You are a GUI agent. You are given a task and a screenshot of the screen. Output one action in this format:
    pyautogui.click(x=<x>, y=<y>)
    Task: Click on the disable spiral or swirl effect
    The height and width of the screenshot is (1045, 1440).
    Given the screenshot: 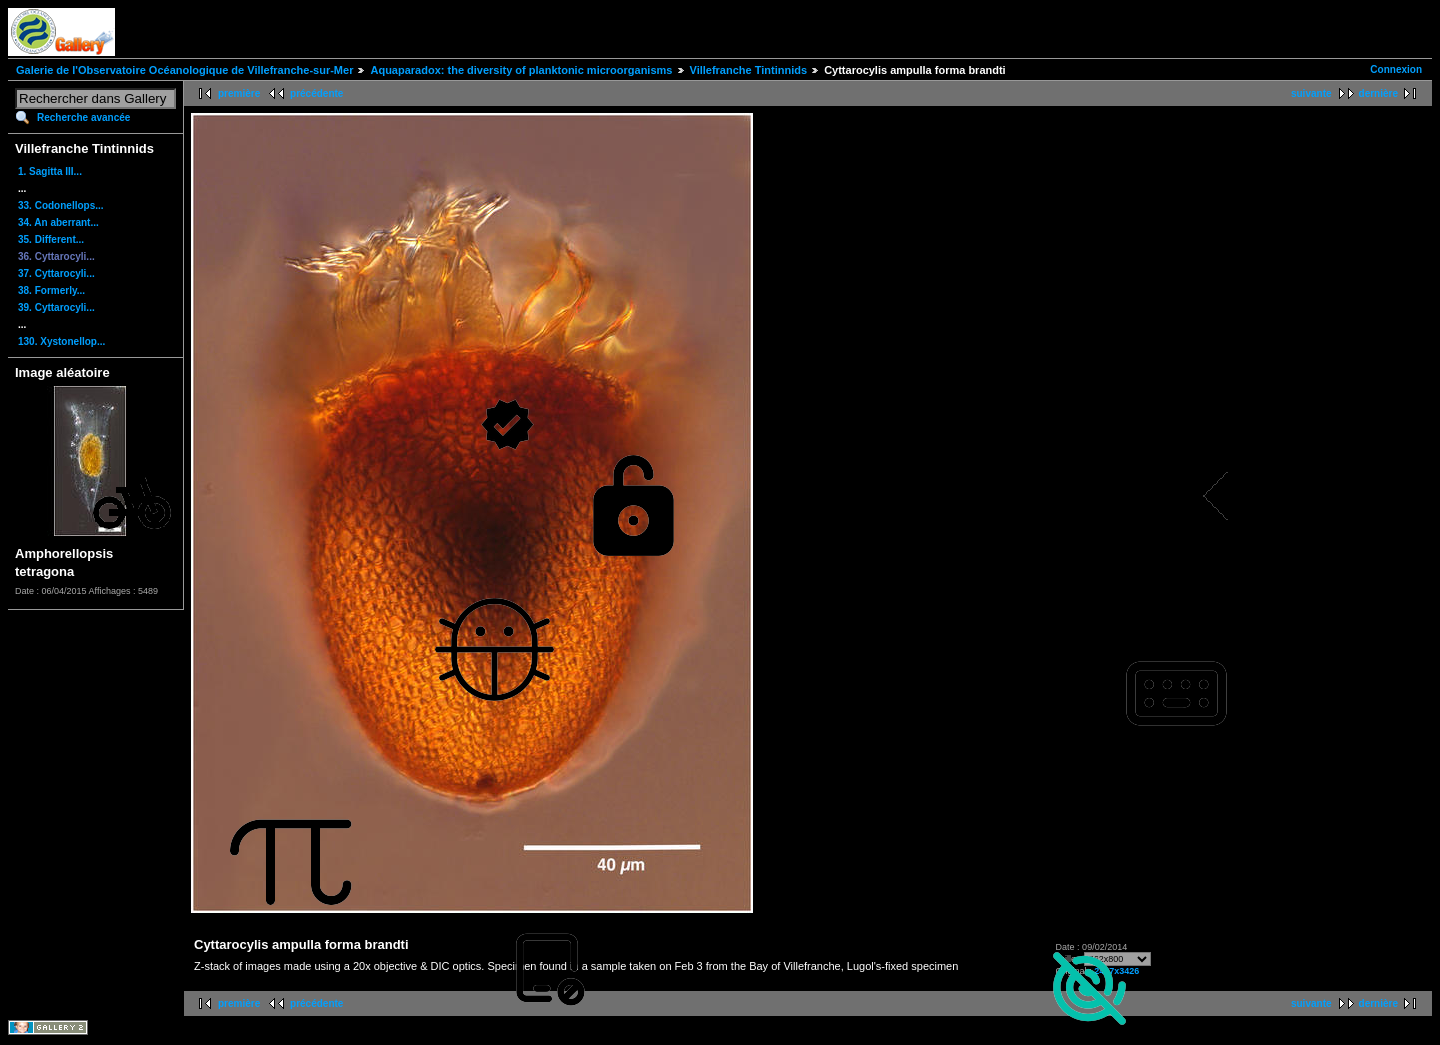 What is the action you would take?
    pyautogui.click(x=1089, y=988)
    